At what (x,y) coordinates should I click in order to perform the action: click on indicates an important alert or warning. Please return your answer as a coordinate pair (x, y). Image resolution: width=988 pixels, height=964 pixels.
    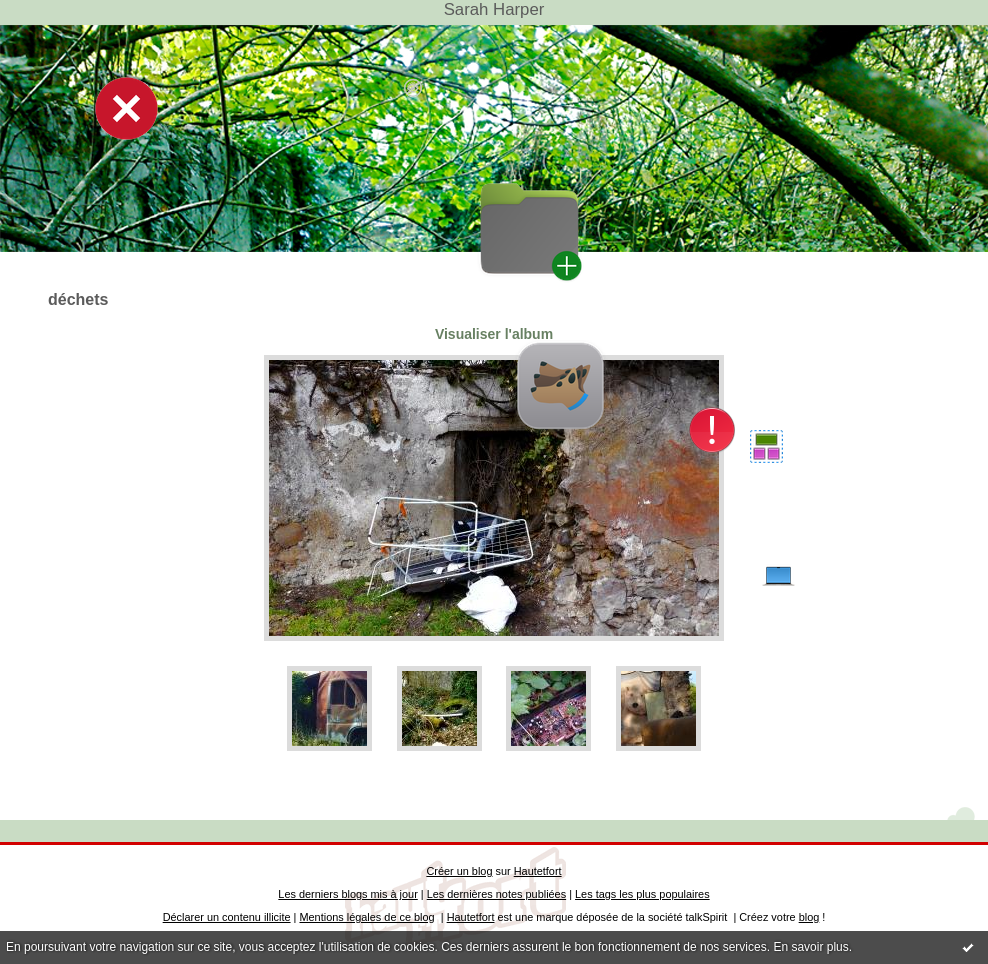
    Looking at the image, I should click on (712, 430).